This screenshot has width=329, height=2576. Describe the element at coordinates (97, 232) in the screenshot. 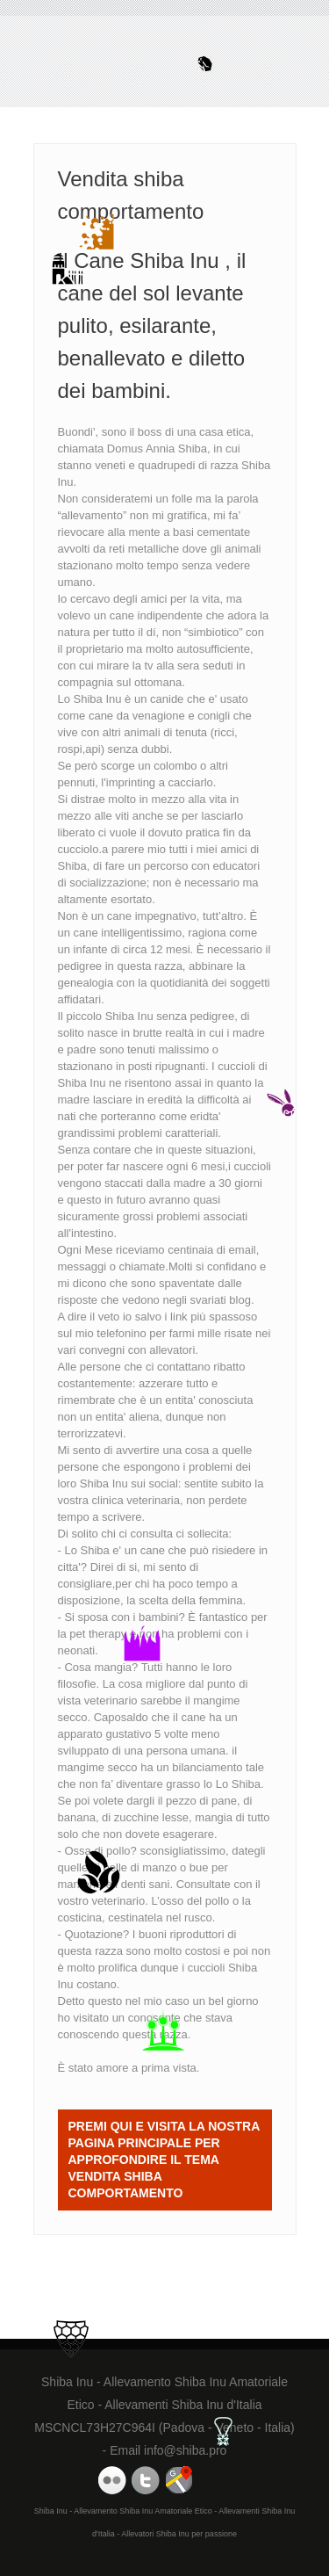

I see `indicates ink or paint splatter effect tool` at that location.